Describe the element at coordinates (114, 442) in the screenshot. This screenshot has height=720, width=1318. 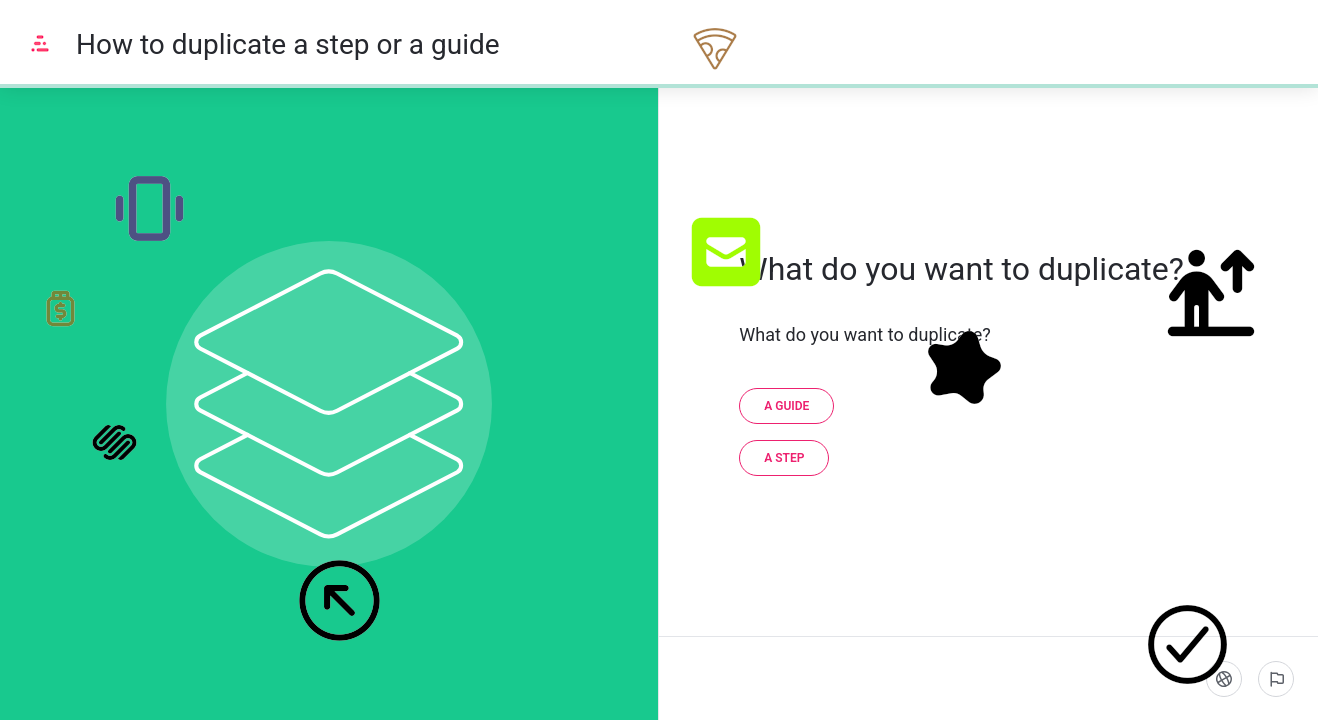
I see `squarespace logo` at that location.